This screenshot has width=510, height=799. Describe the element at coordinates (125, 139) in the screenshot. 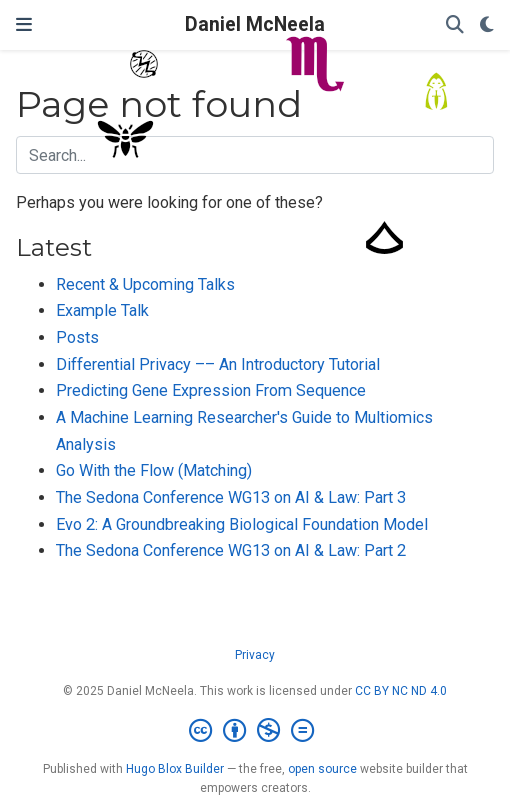

I see `cicada or insect-themed game element` at that location.